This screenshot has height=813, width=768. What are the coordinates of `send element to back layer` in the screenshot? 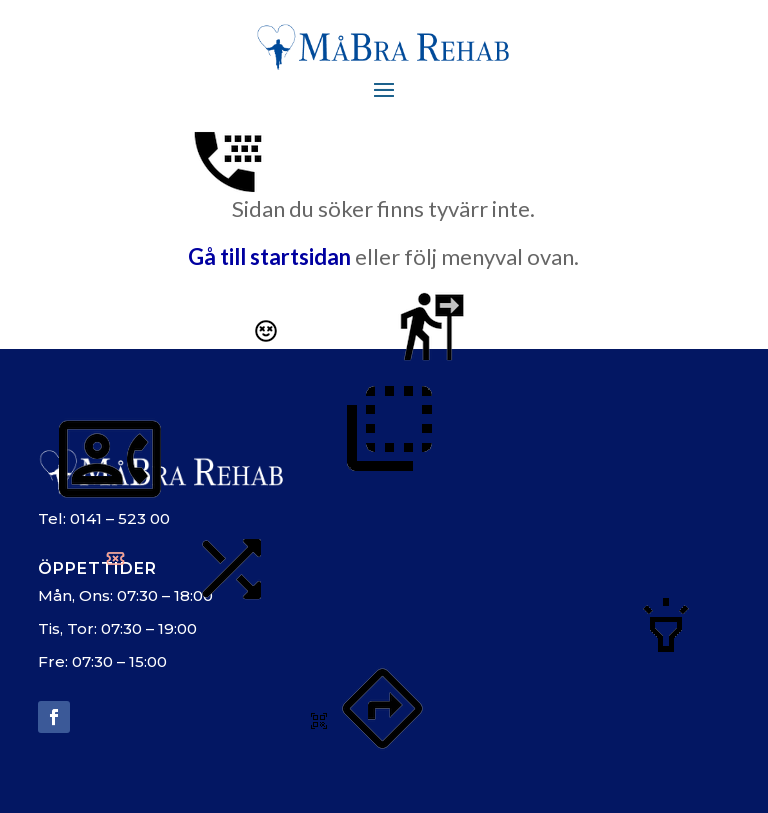 It's located at (389, 428).